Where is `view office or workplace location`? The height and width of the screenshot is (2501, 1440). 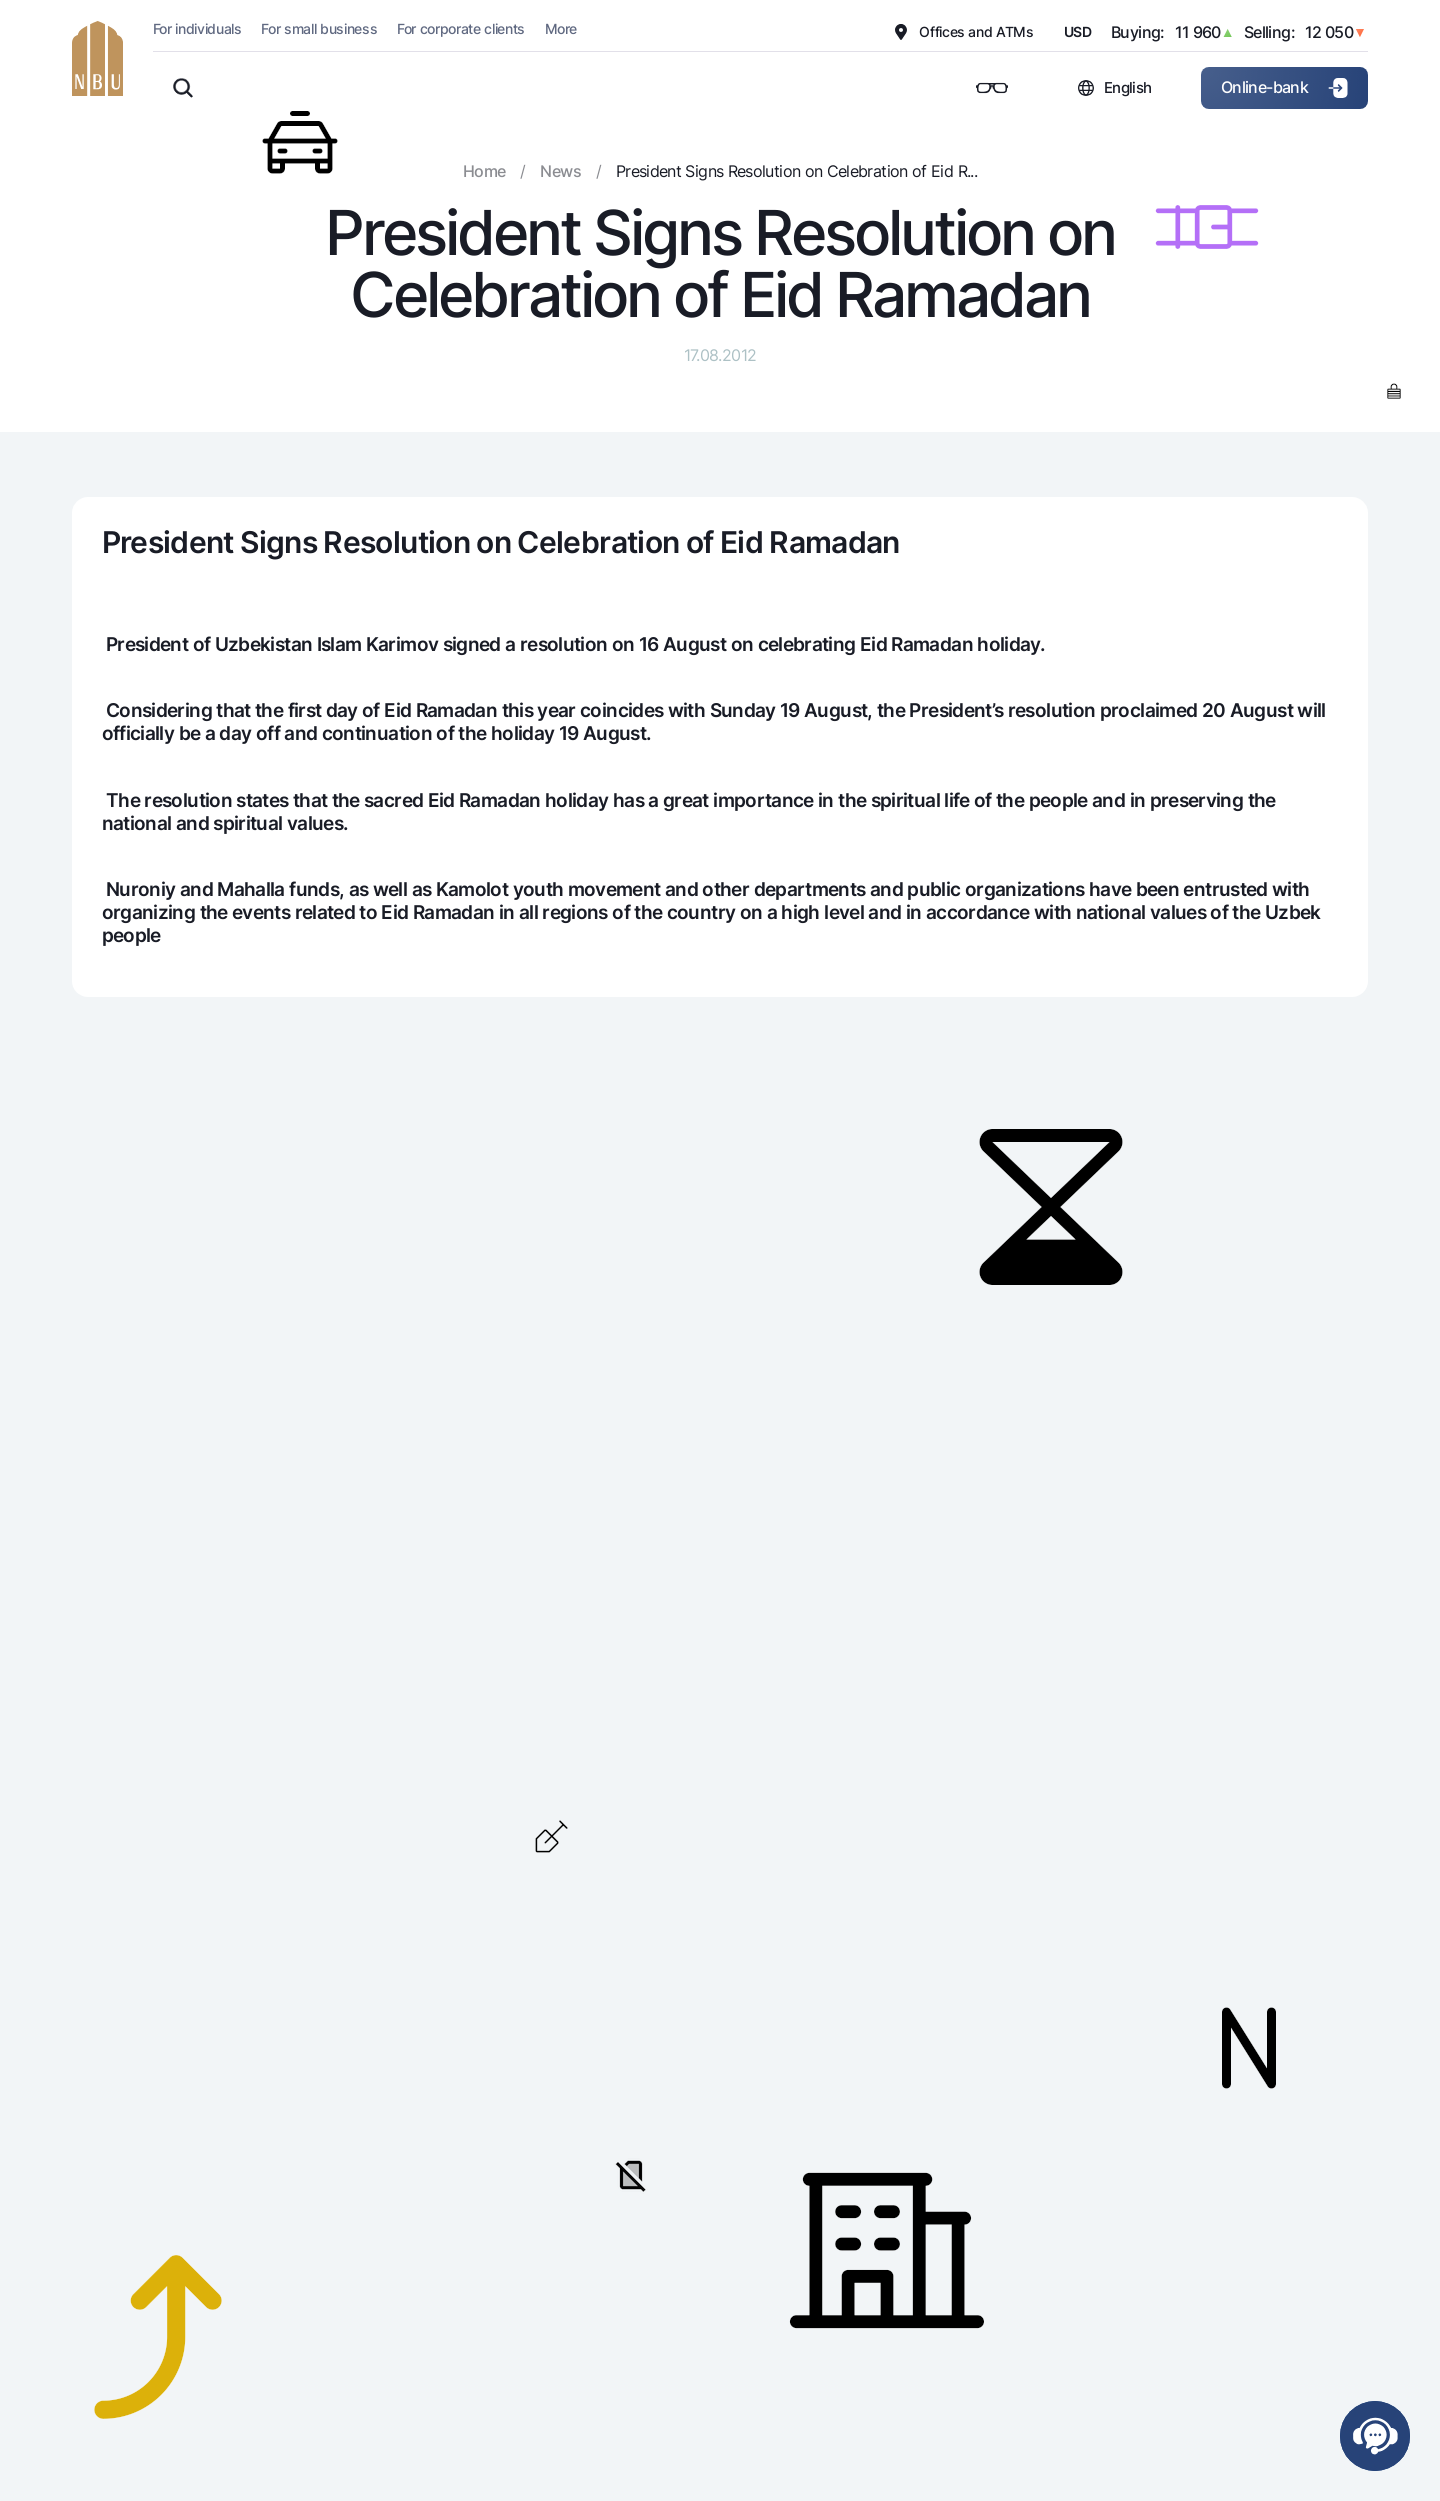 view office or workplace location is located at coordinates (880, 2250).